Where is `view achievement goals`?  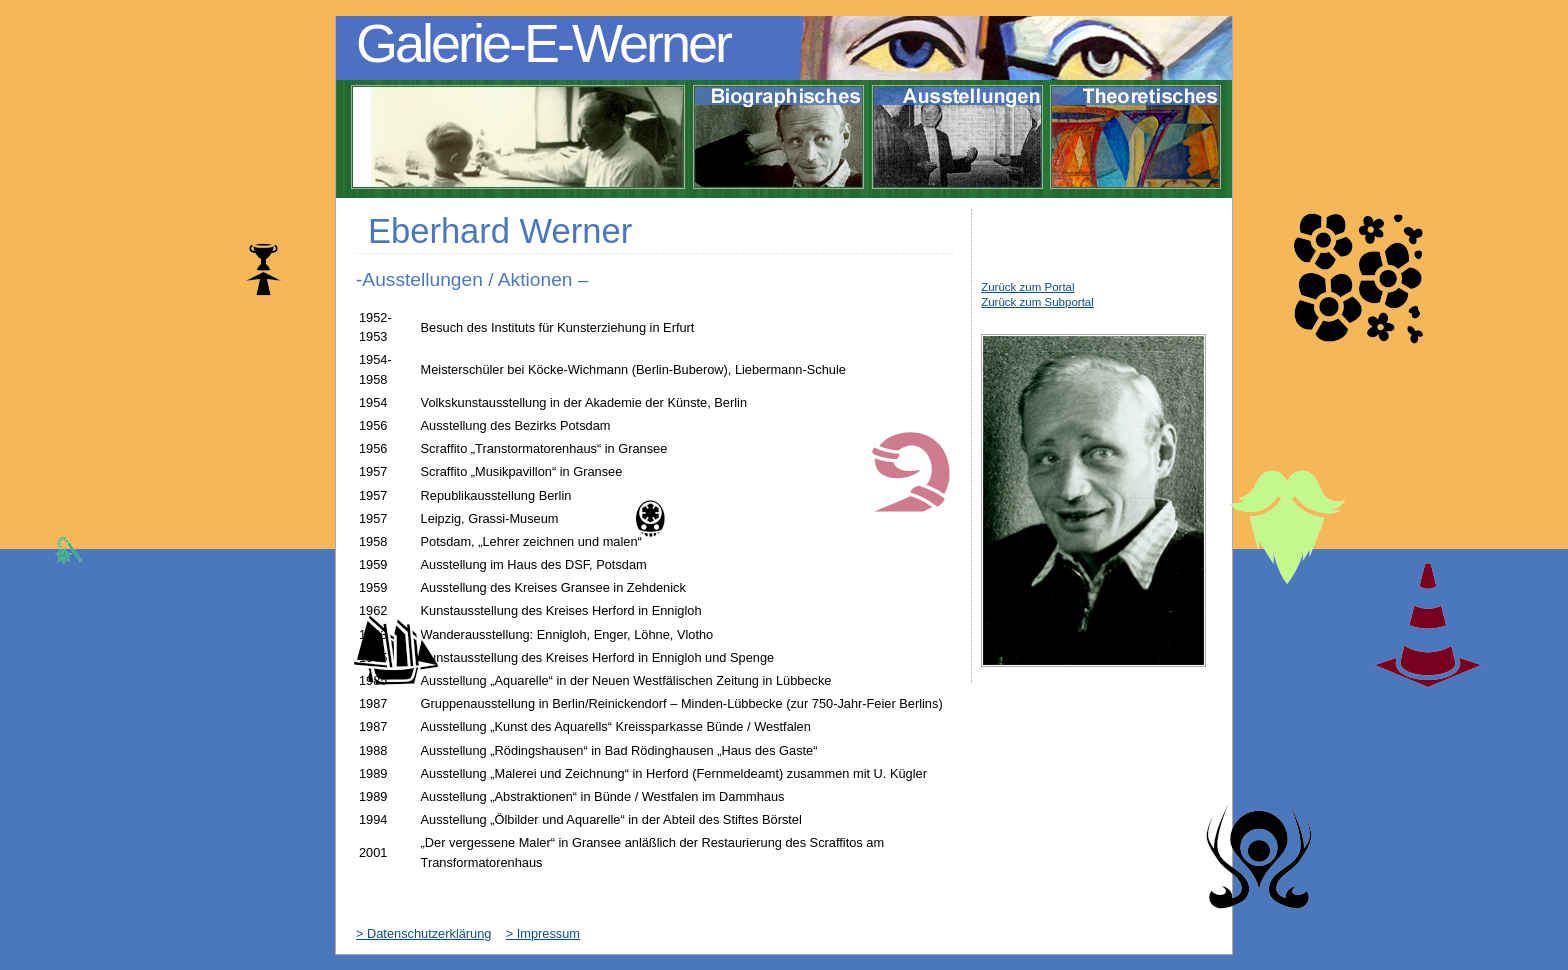
view achievement goals is located at coordinates (263, 269).